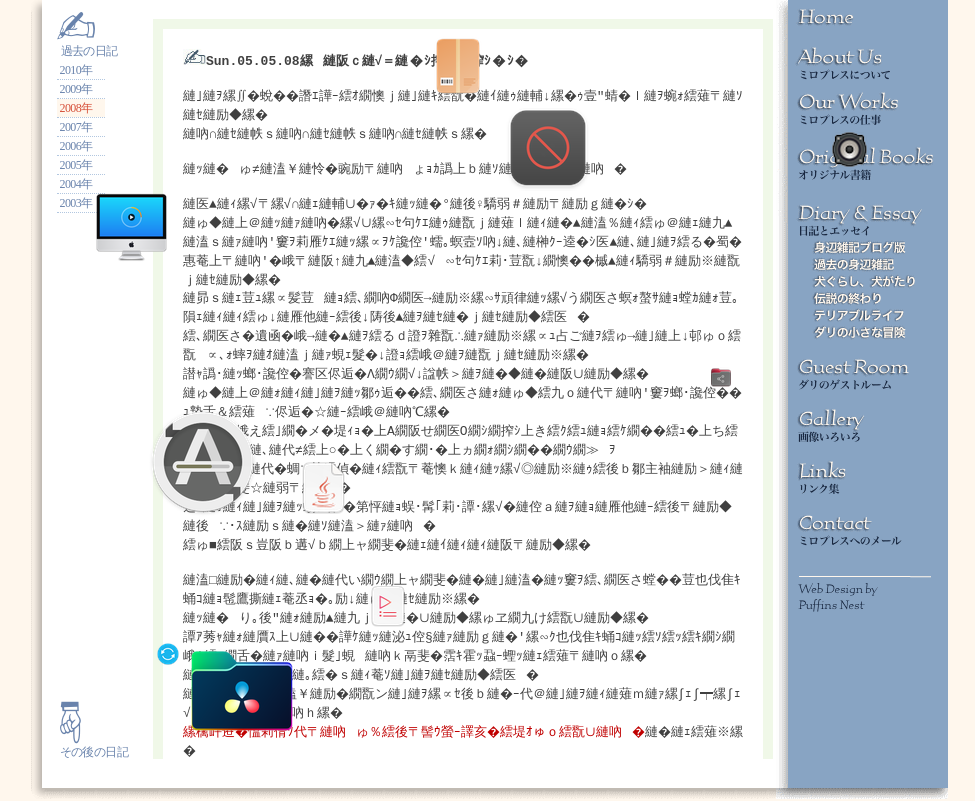 The height and width of the screenshot is (801, 975). I want to click on a java source code file, so click(323, 487).